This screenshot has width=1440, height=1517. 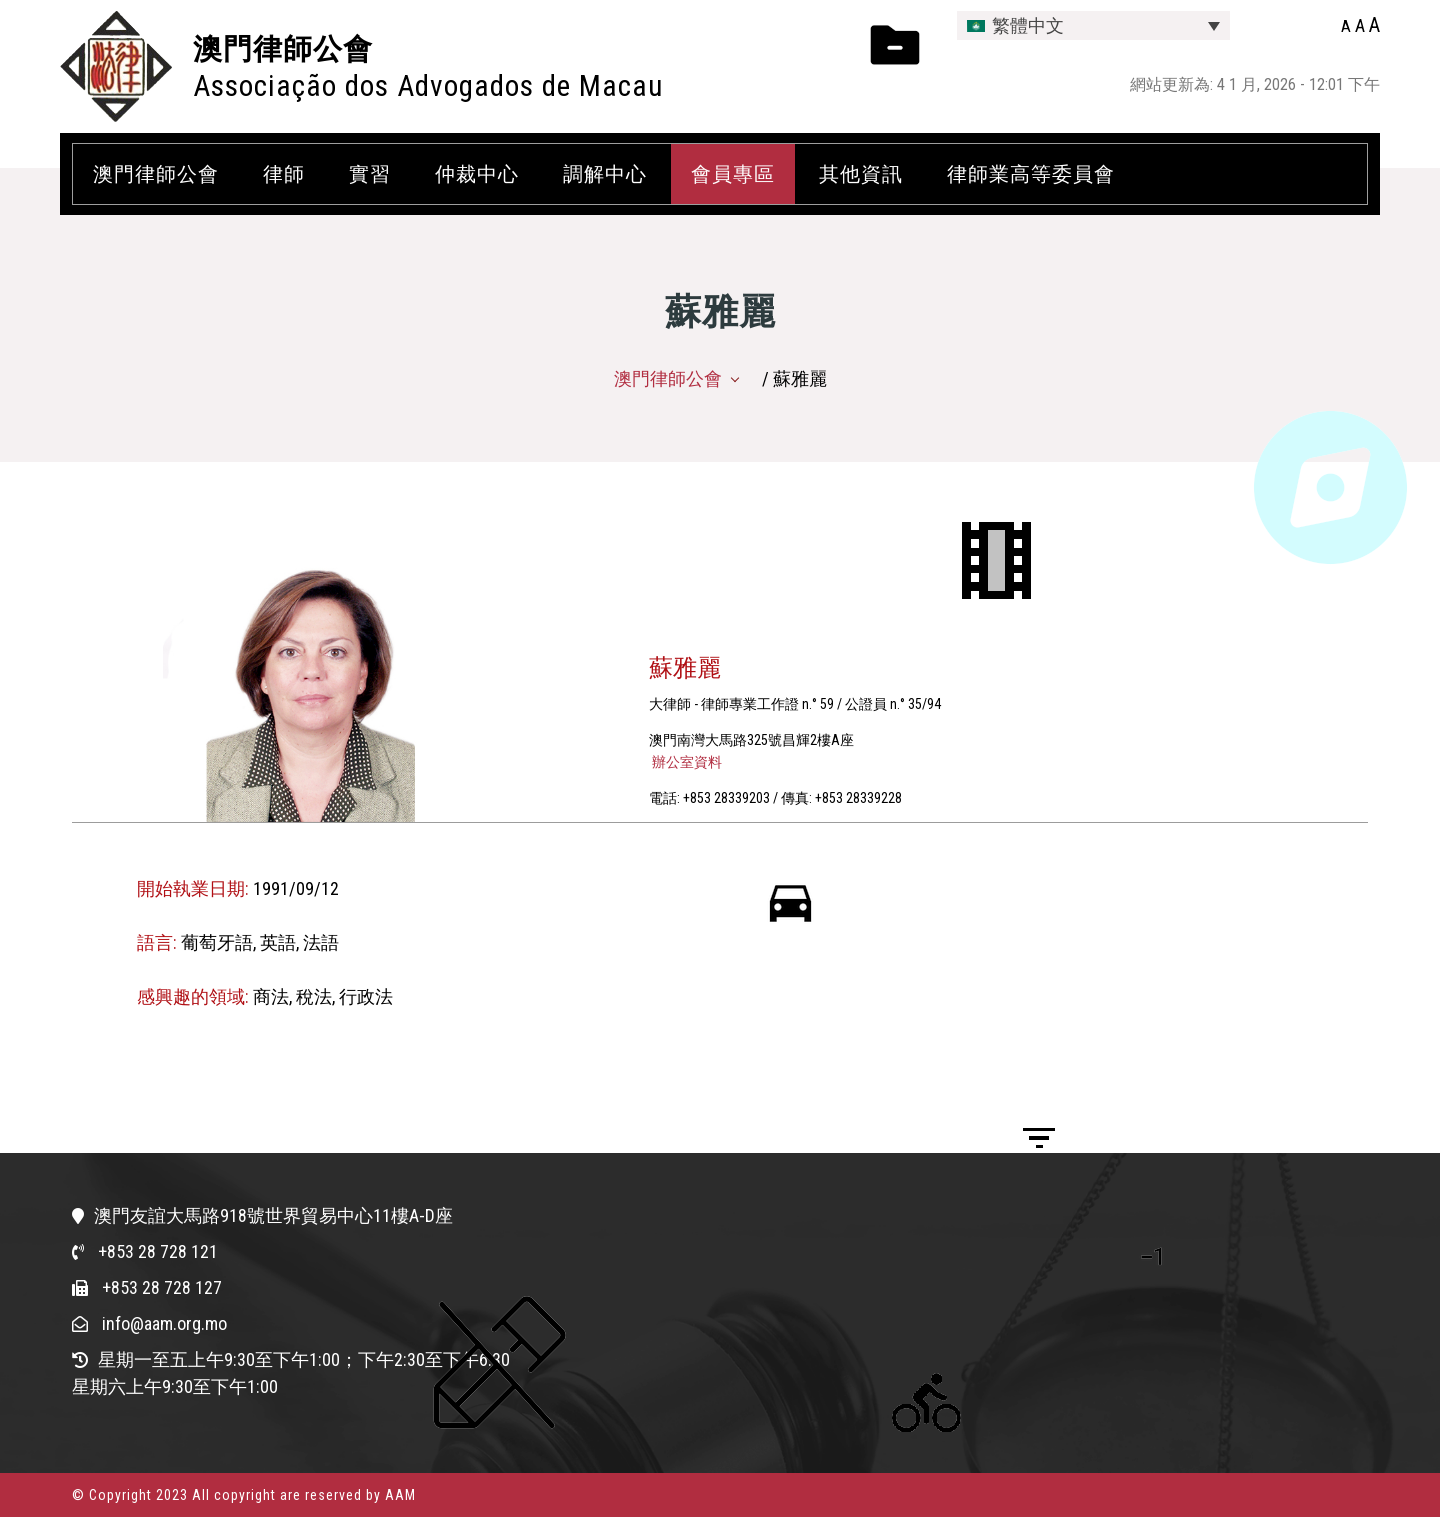 I want to click on open the discord server discovery page, so click(x=1330, y=487).